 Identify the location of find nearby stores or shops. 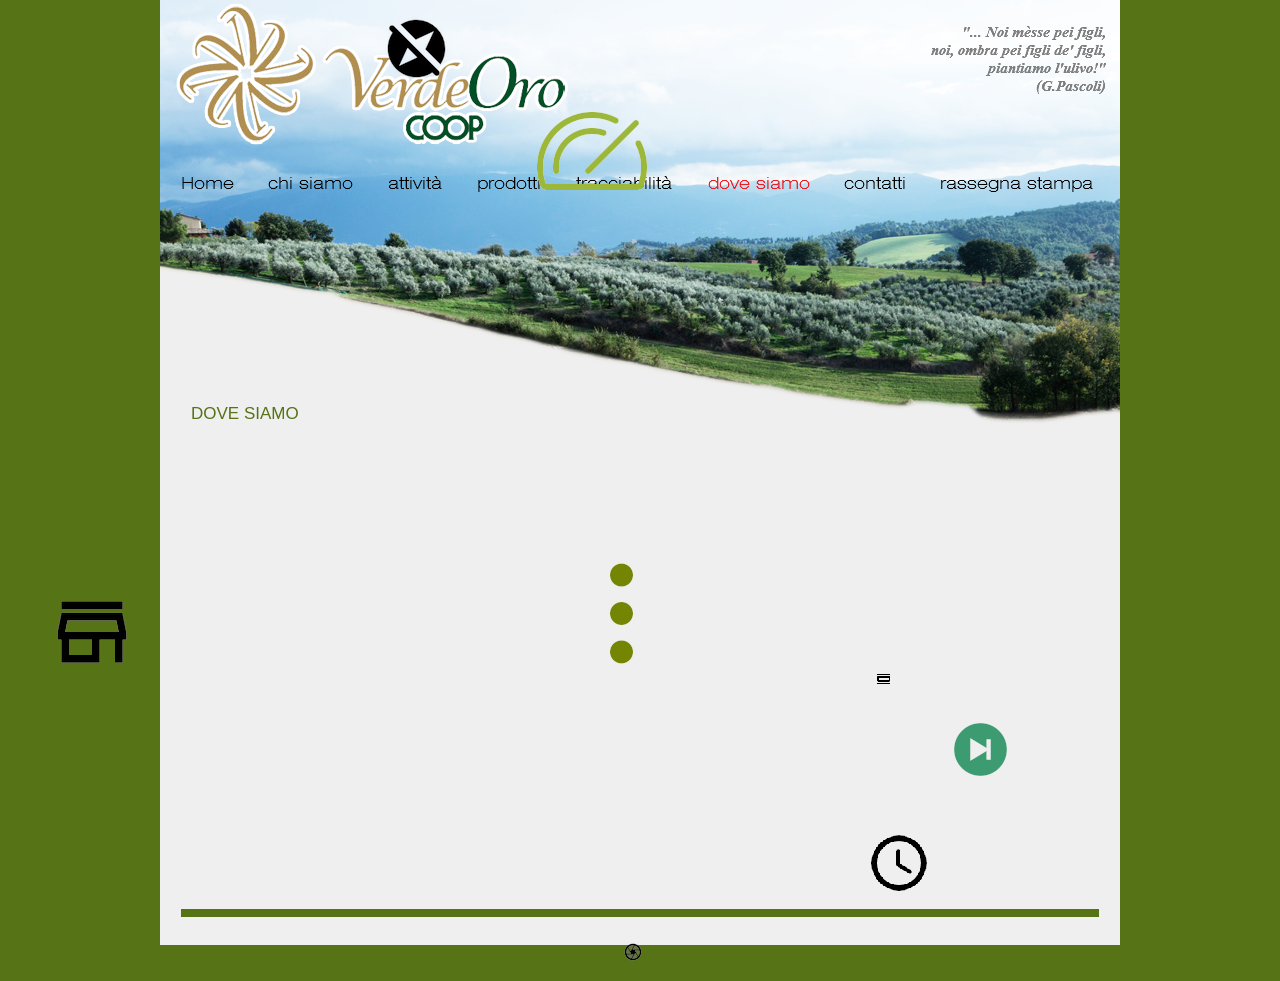
(92, 632).